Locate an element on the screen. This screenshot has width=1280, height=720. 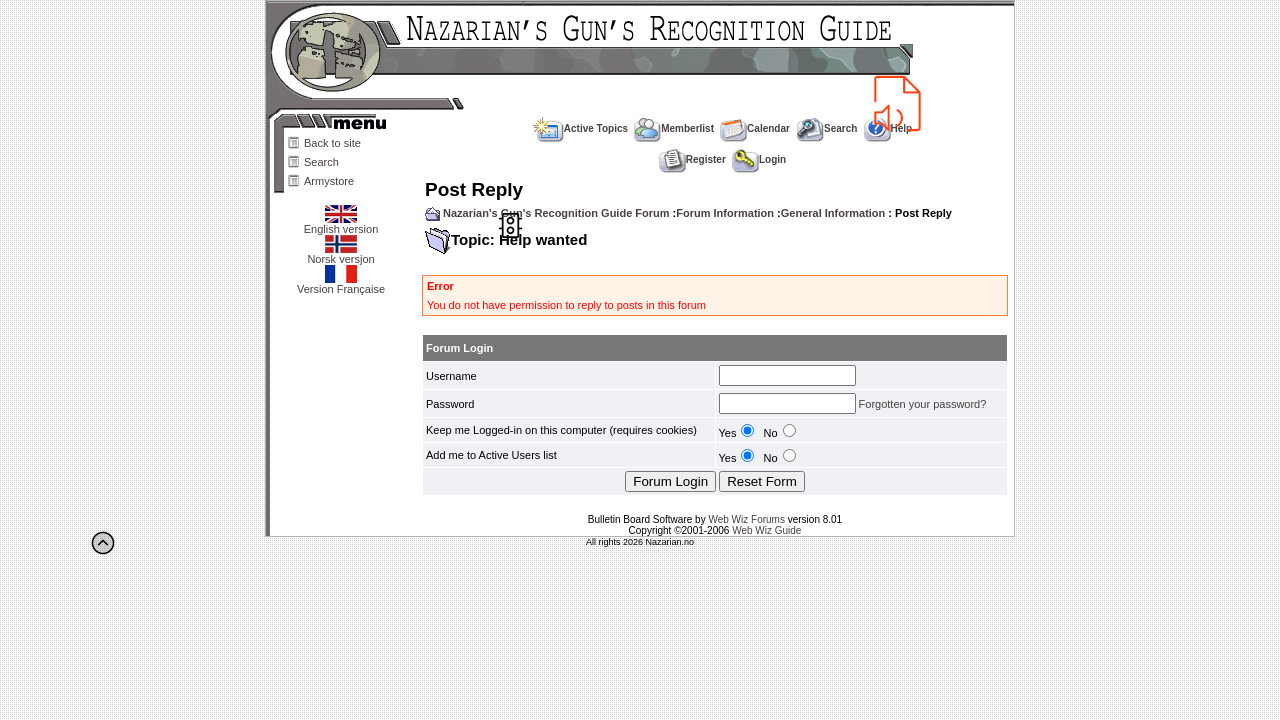
open an audio file is located at coordinates (897, 103).